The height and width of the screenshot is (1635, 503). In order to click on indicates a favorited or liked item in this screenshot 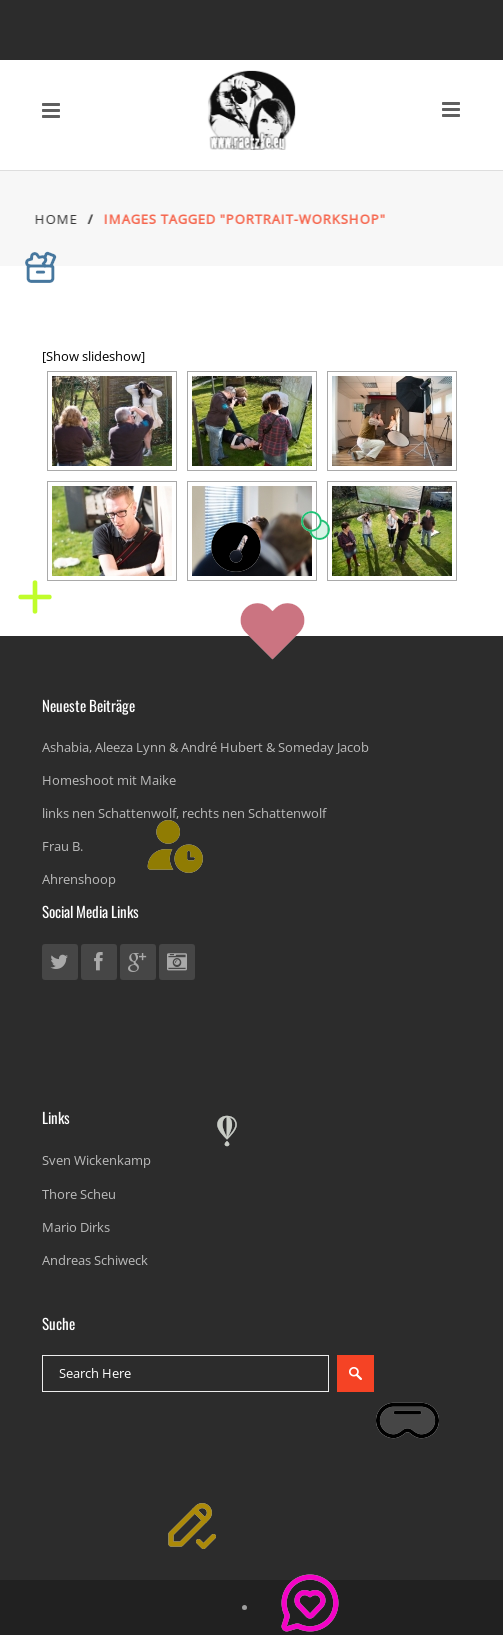, I will do `click(272, 630)`.